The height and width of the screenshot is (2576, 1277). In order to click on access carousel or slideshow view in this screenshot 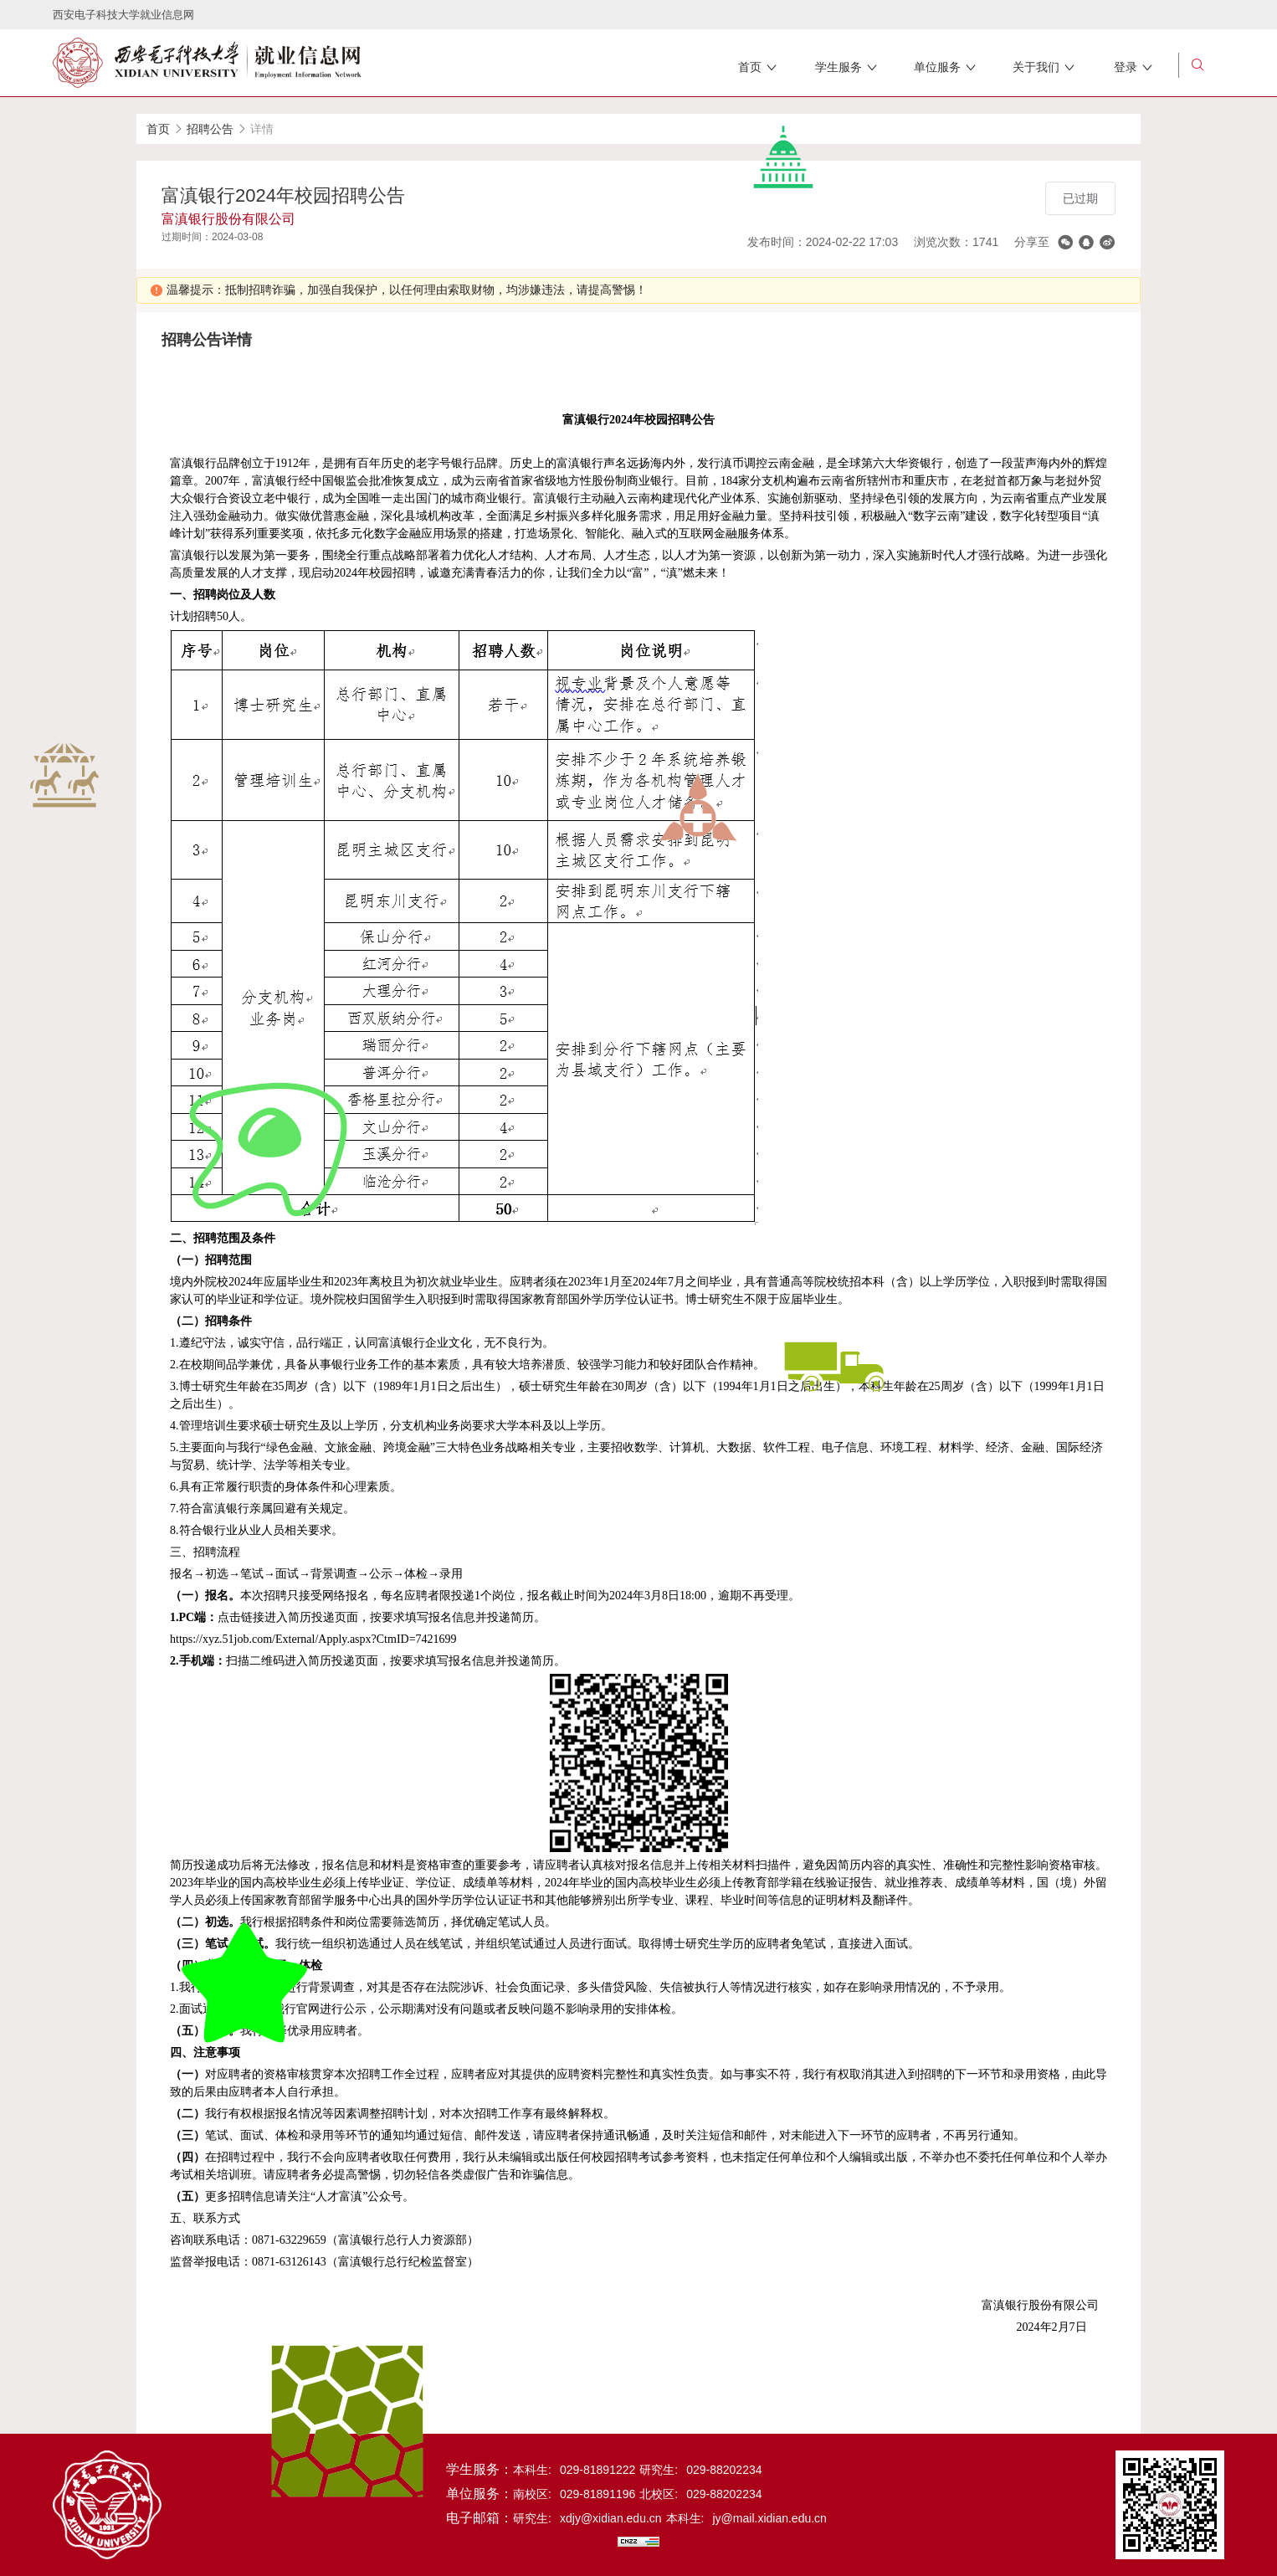, I will do `click(64, 773)`.